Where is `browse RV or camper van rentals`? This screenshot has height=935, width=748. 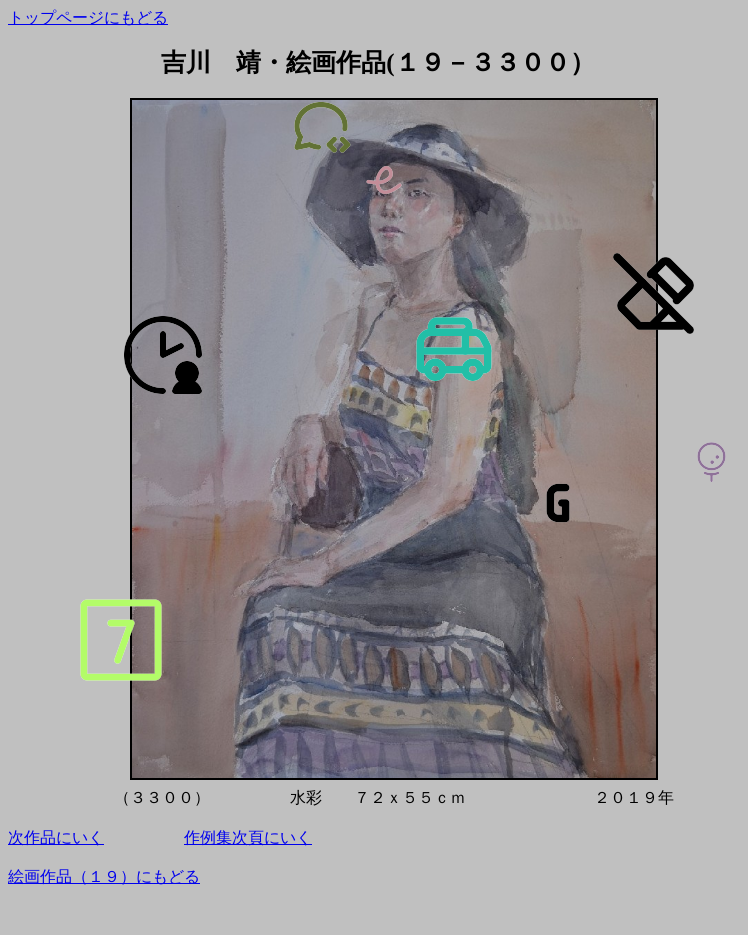
browse RV or camper van rentals is located at coordinates (454, 351).